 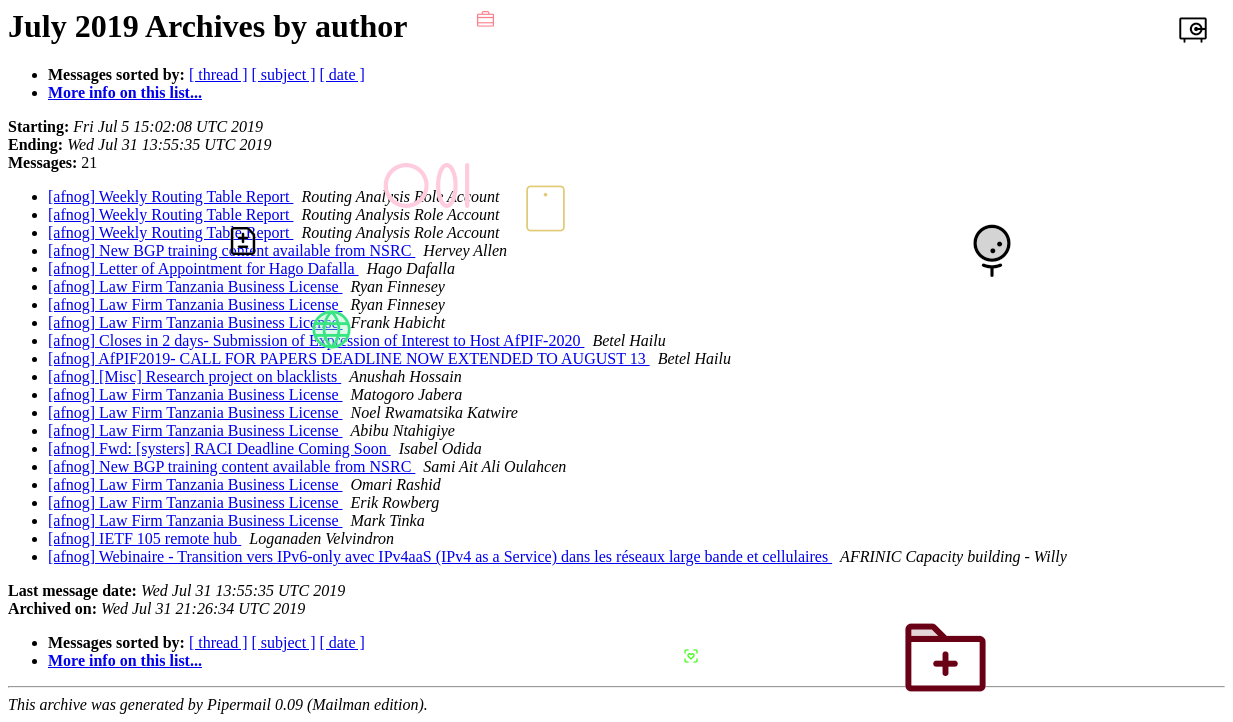 I want to click on access work or business documents, so click(x=485, y=19).